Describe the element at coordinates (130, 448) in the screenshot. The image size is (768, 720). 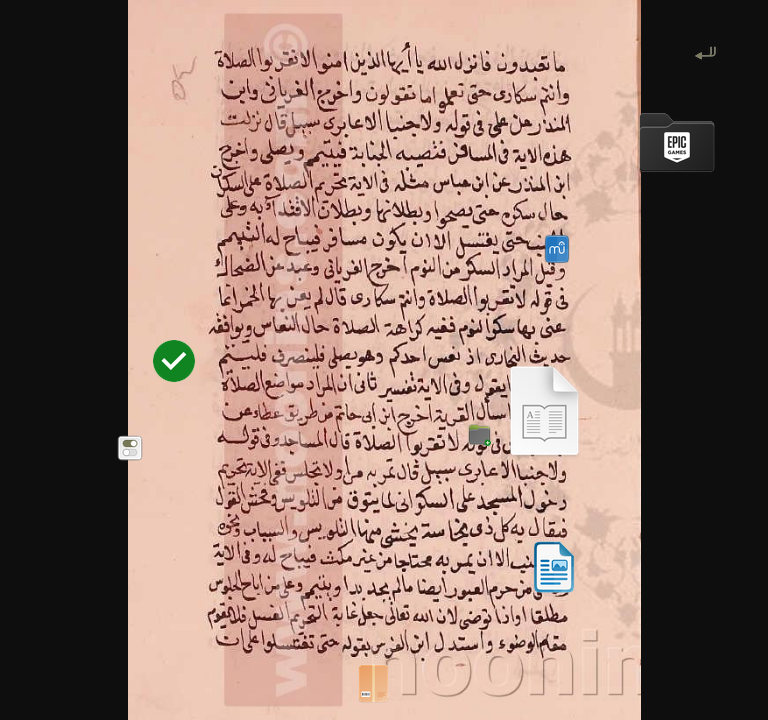
I see `open gnome tweaks to customize system settings` at that location.